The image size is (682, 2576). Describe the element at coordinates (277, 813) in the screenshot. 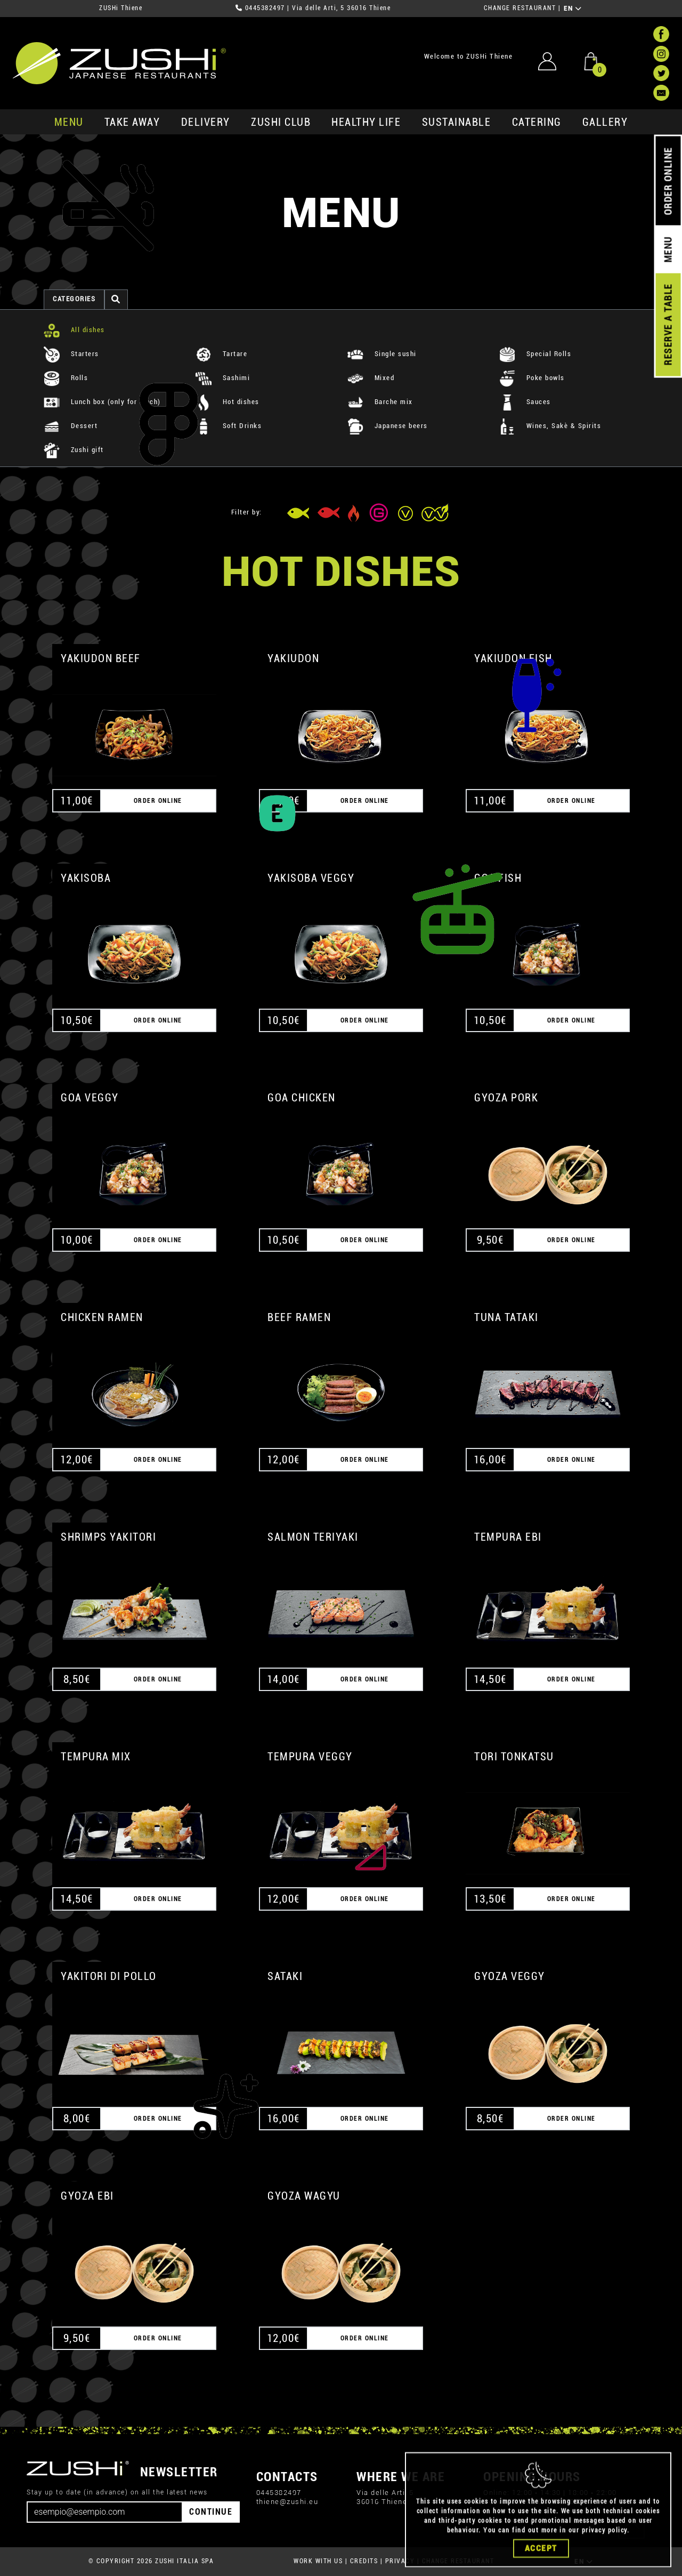

I see `indicates an "E" rating or category` at that location.